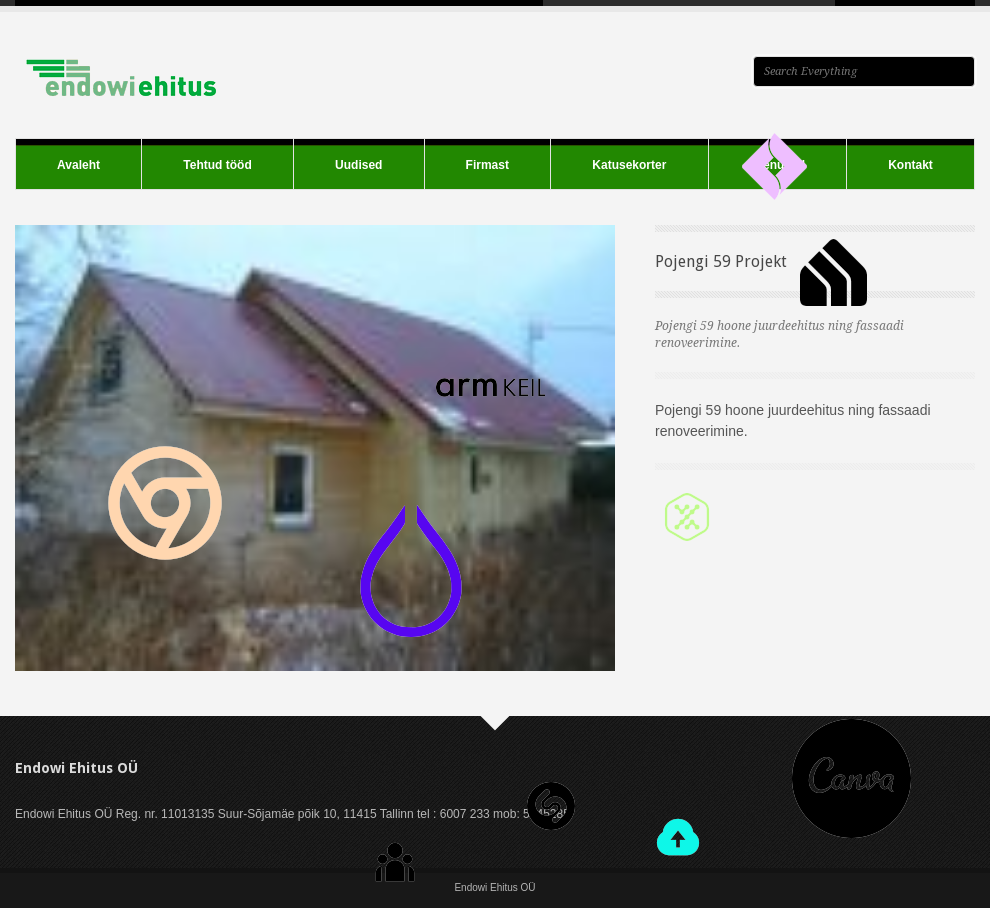 This screenshot has height=908, width=990. What do you see at coordinates (395, 862) in the screenshot?
I see `view team members` at bounding box center [395, 862].